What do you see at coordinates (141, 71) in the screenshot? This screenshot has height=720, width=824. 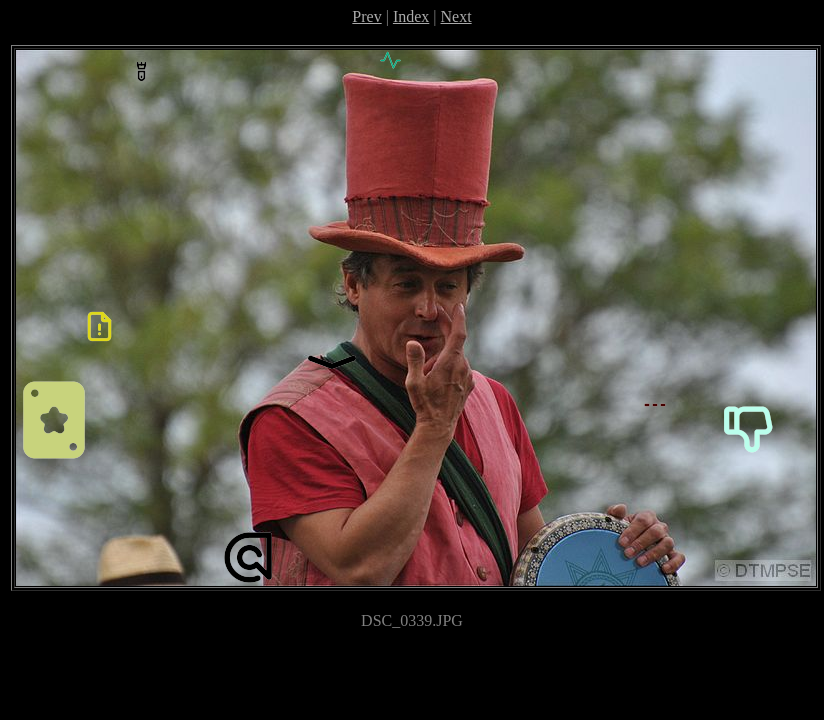 I see `electric razor or shaver tool` at bounding box center [141, 71].